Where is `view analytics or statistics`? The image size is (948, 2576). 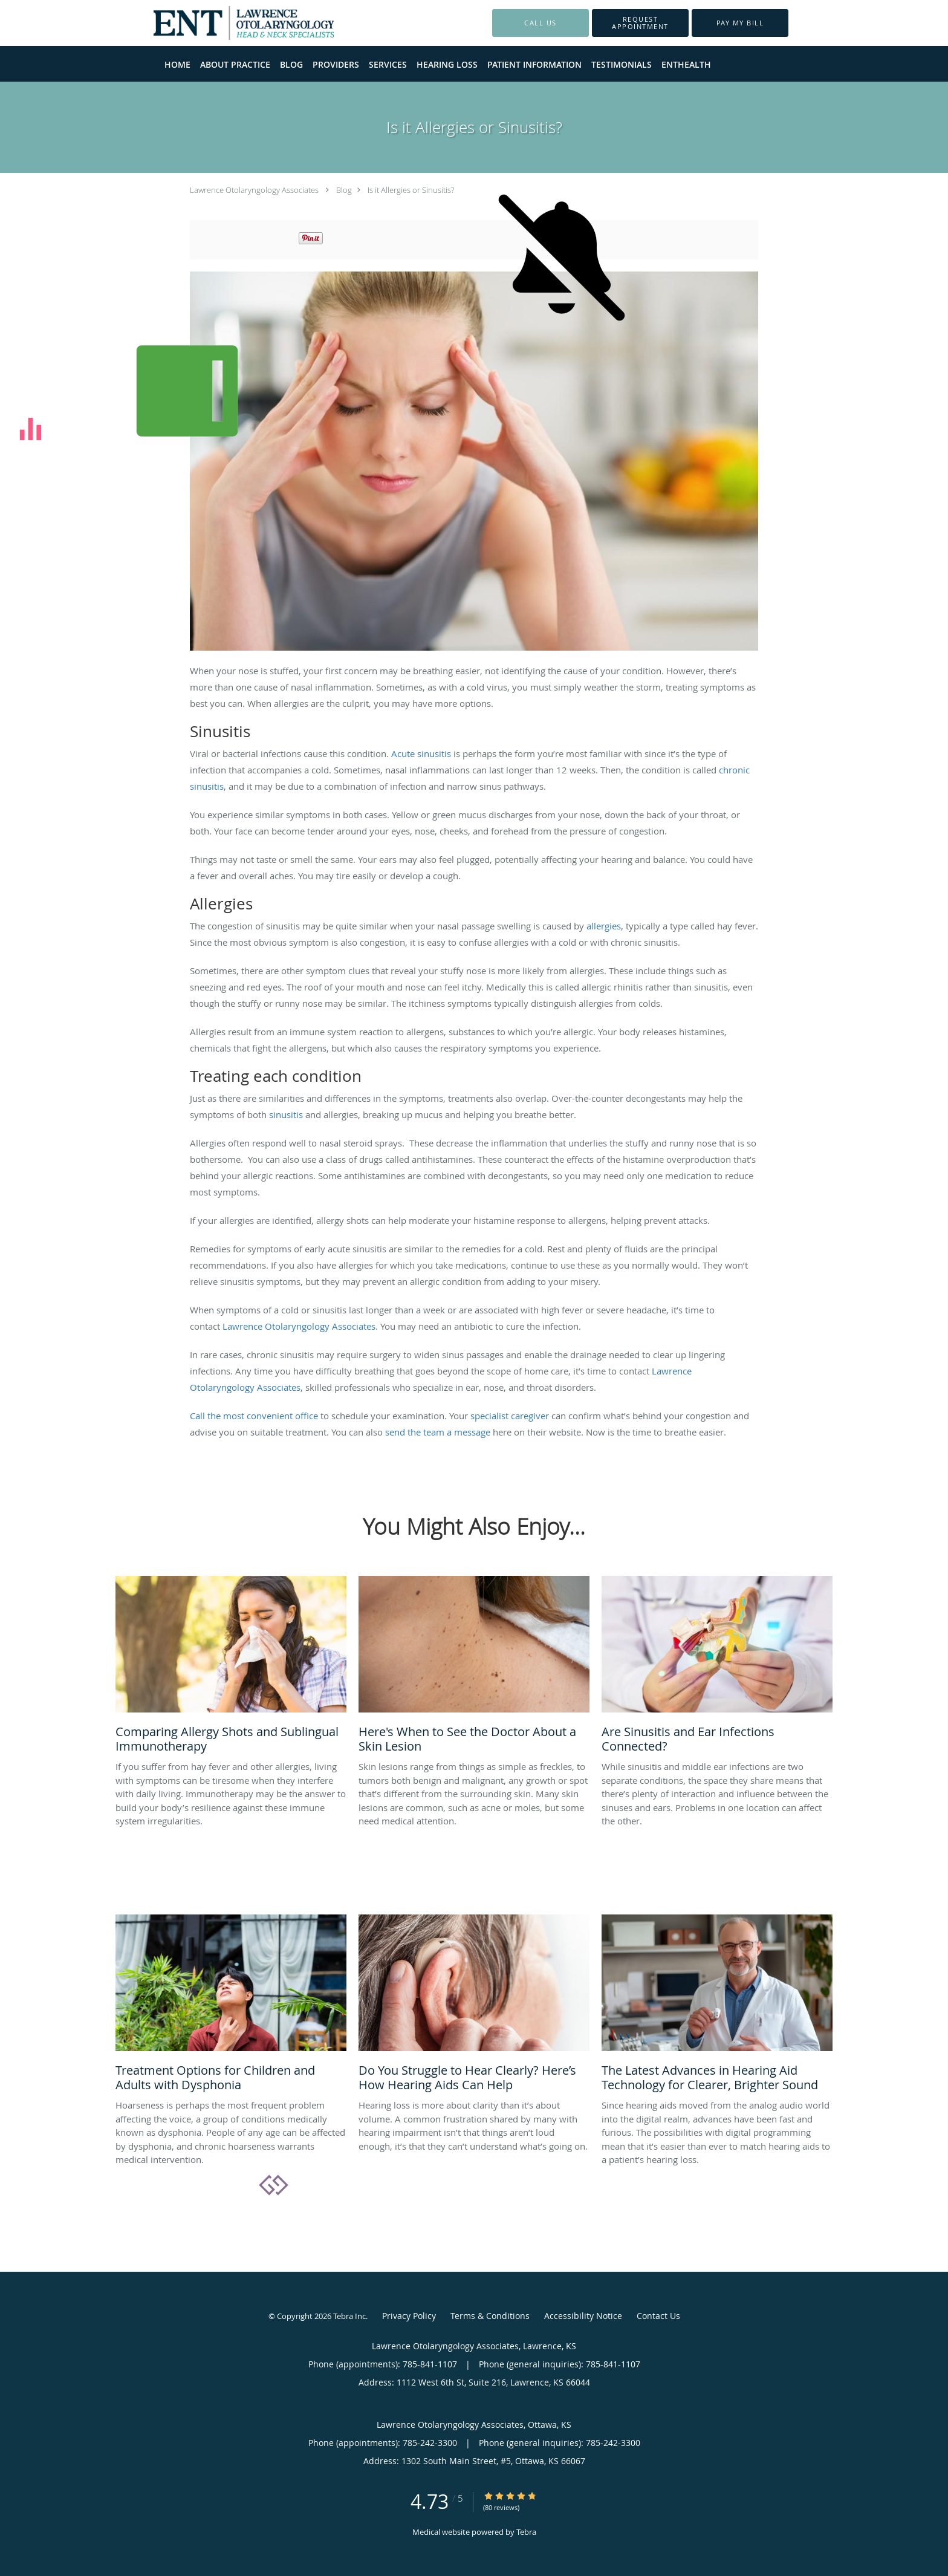
view analytics or statistics is located at coordinates (30, 429).